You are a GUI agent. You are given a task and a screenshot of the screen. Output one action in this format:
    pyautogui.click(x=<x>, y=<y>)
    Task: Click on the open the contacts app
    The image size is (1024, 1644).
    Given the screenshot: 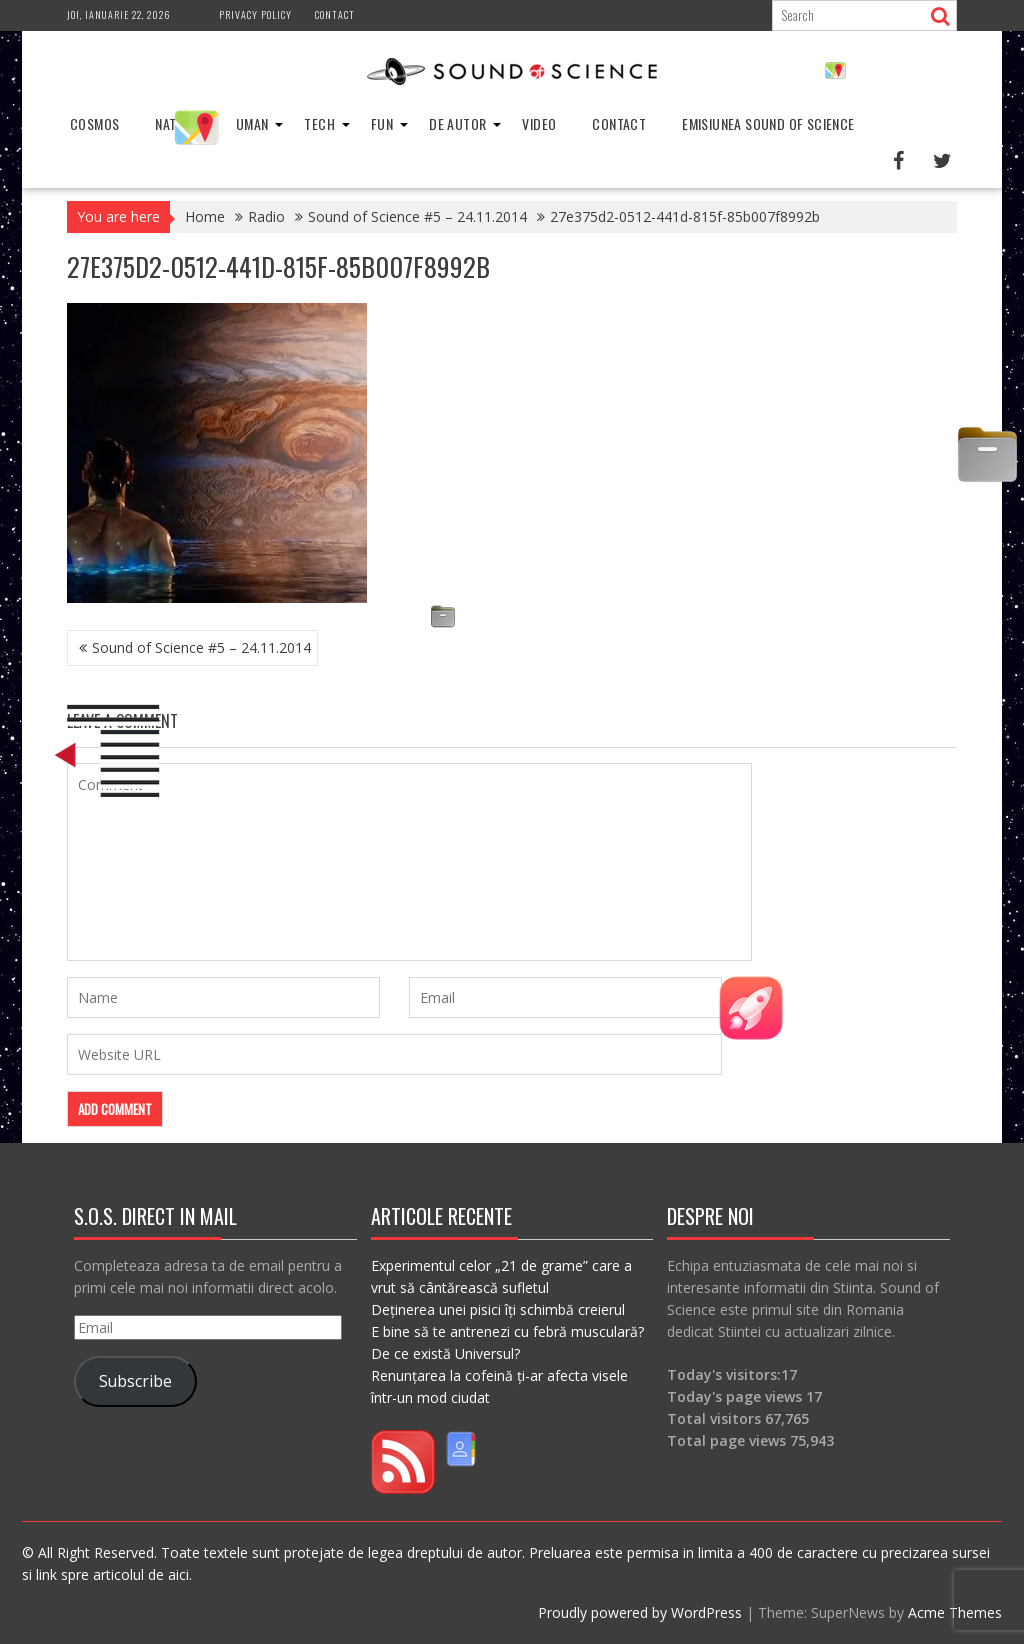 What is the action you would take?
    pyautogui.click(x=461, y=1449)
    